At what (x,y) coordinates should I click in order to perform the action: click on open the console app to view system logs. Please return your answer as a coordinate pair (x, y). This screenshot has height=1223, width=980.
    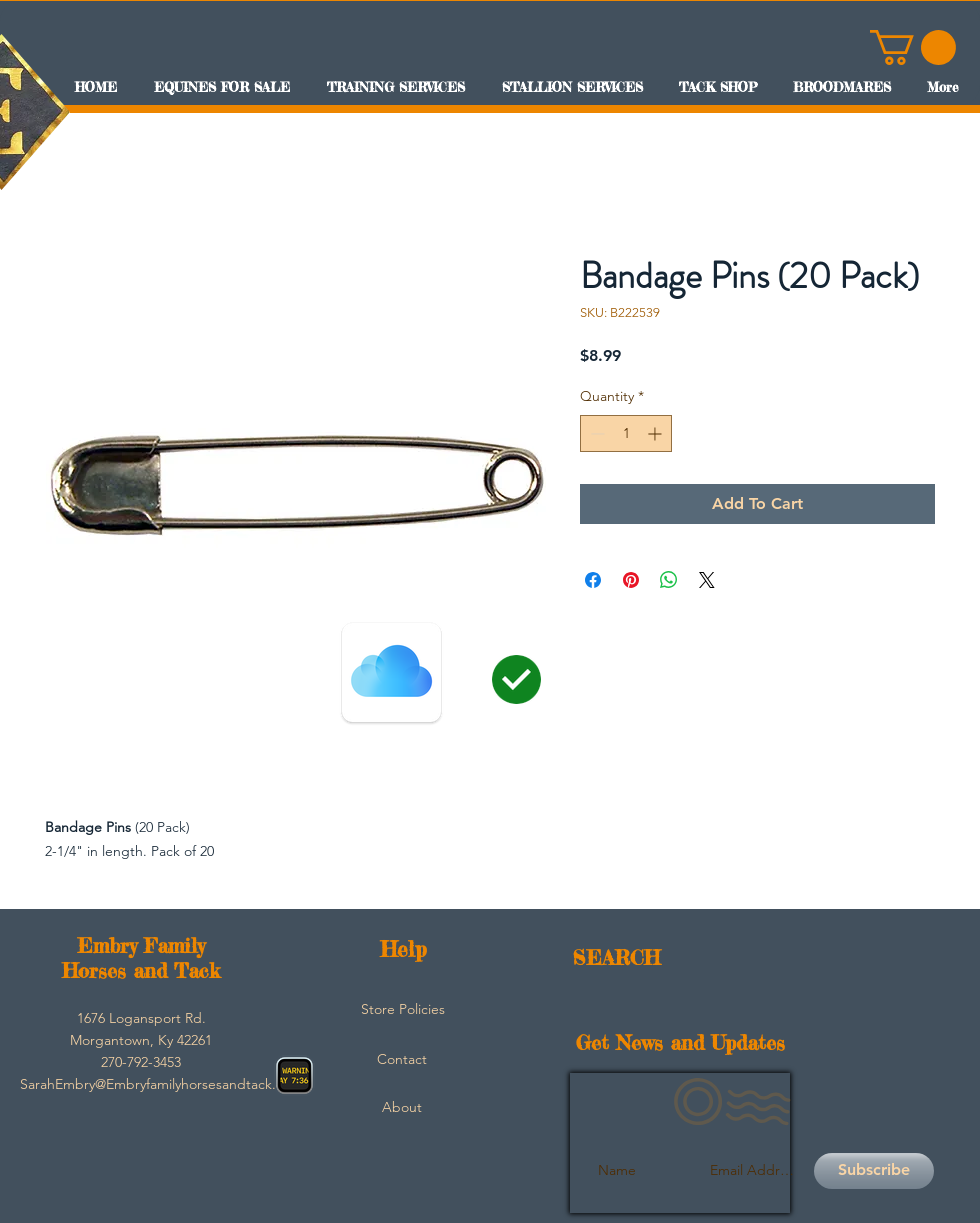
    Looking at the image, I should click on (294, 1075).